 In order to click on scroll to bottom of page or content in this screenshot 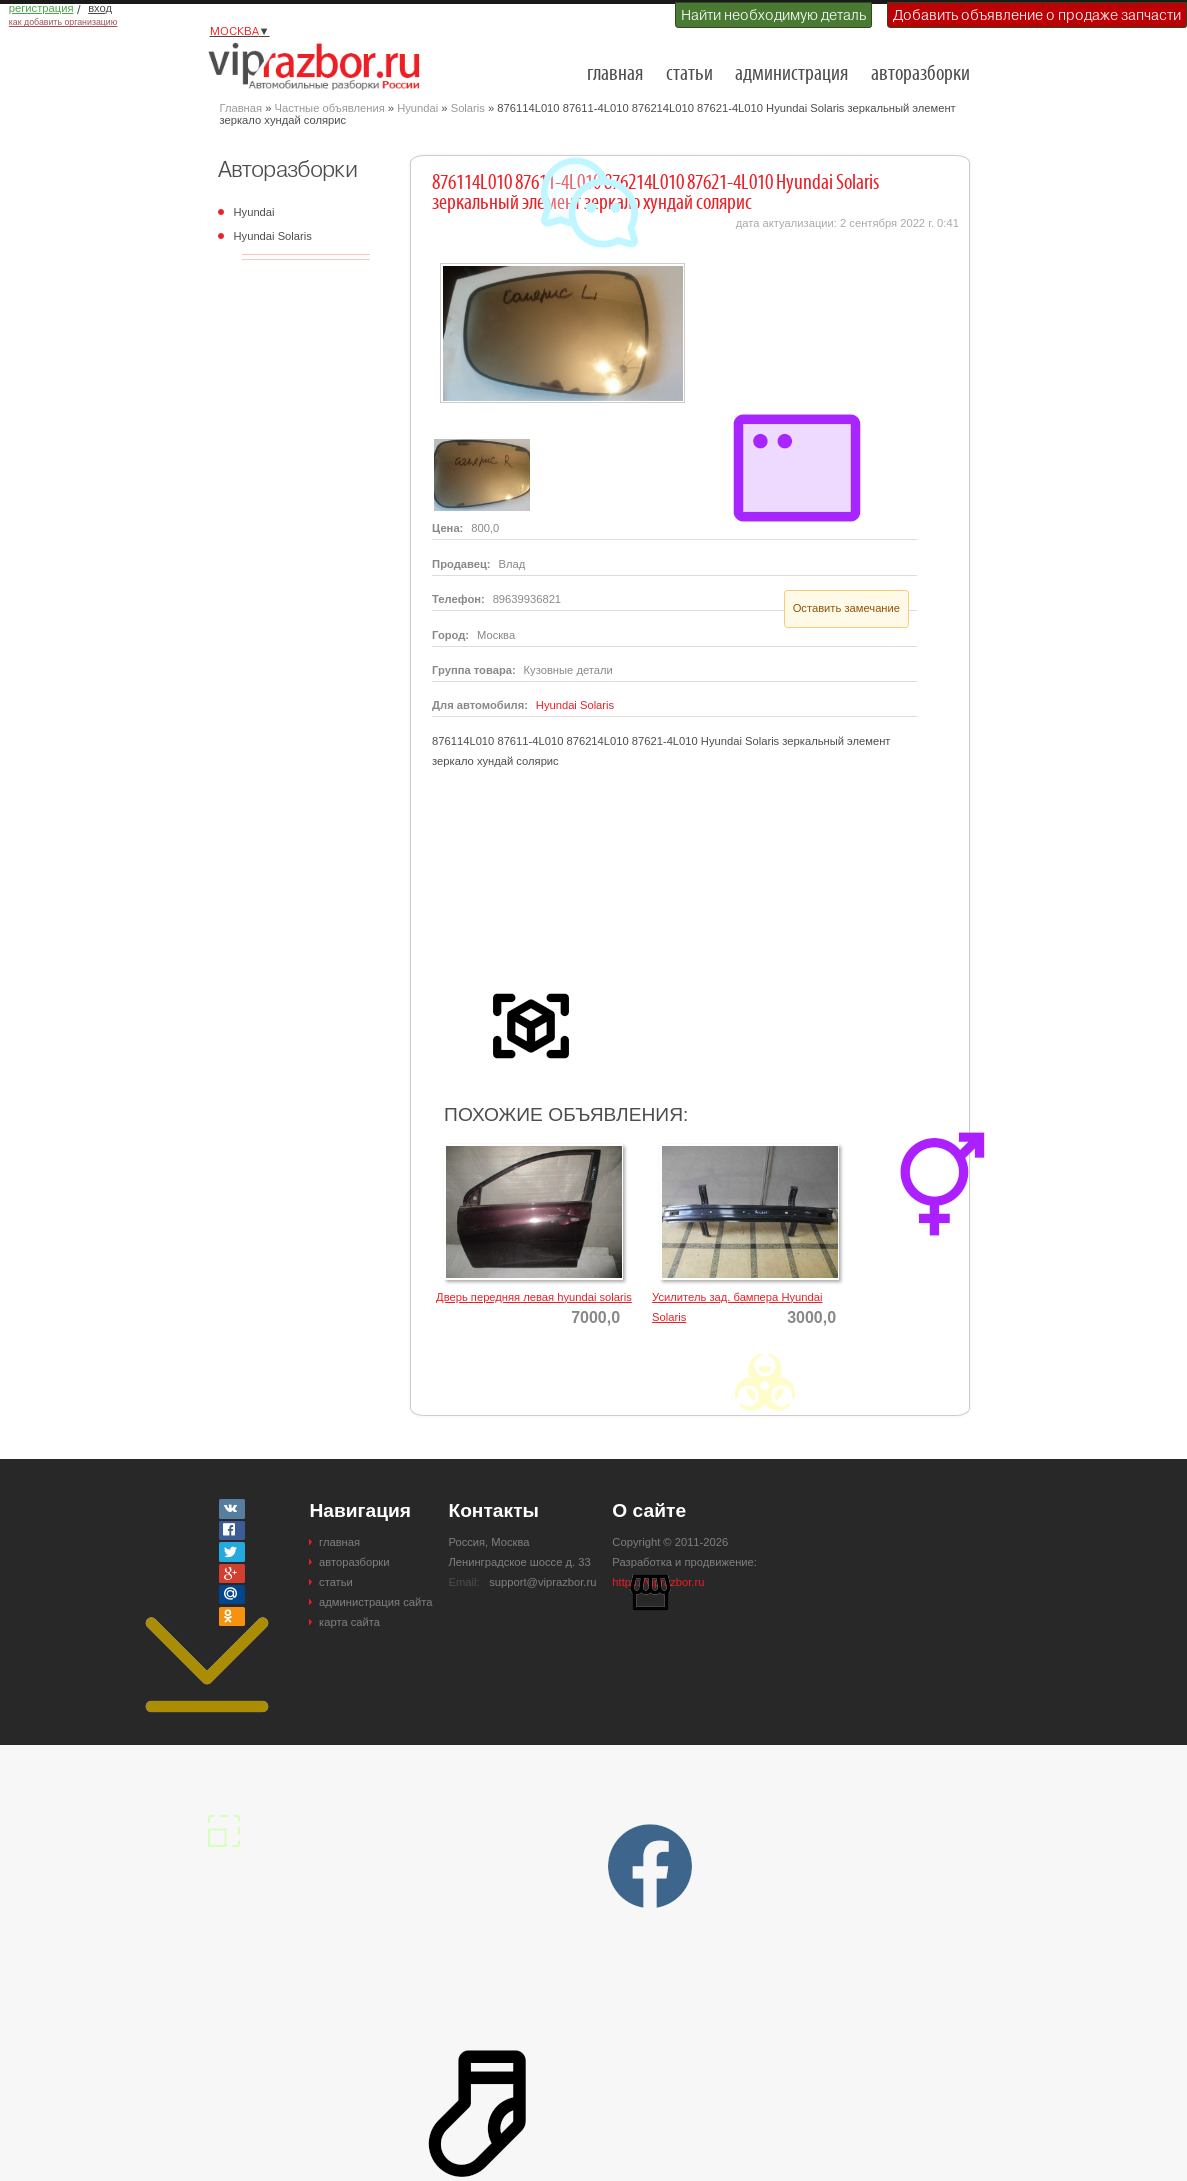, I will do `click(207, 1662)`.